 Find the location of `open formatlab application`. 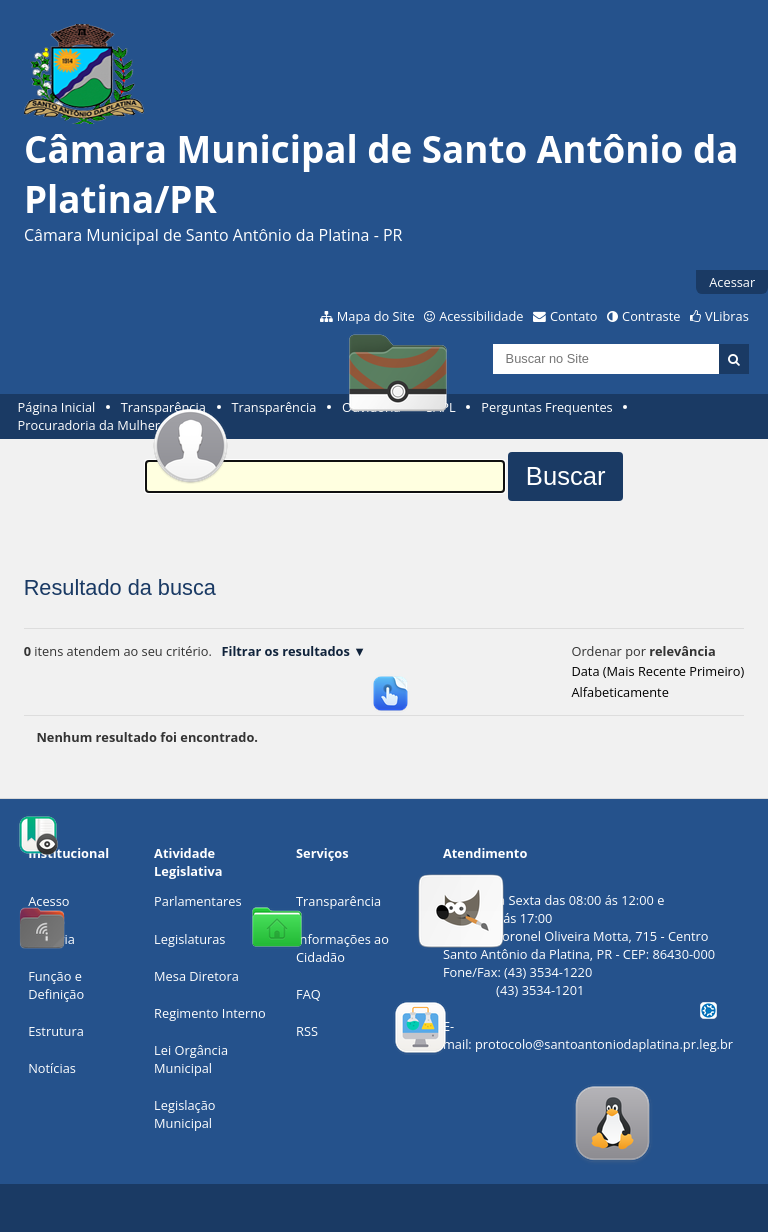

open formatlab application is located at coordinates (420, 1027).